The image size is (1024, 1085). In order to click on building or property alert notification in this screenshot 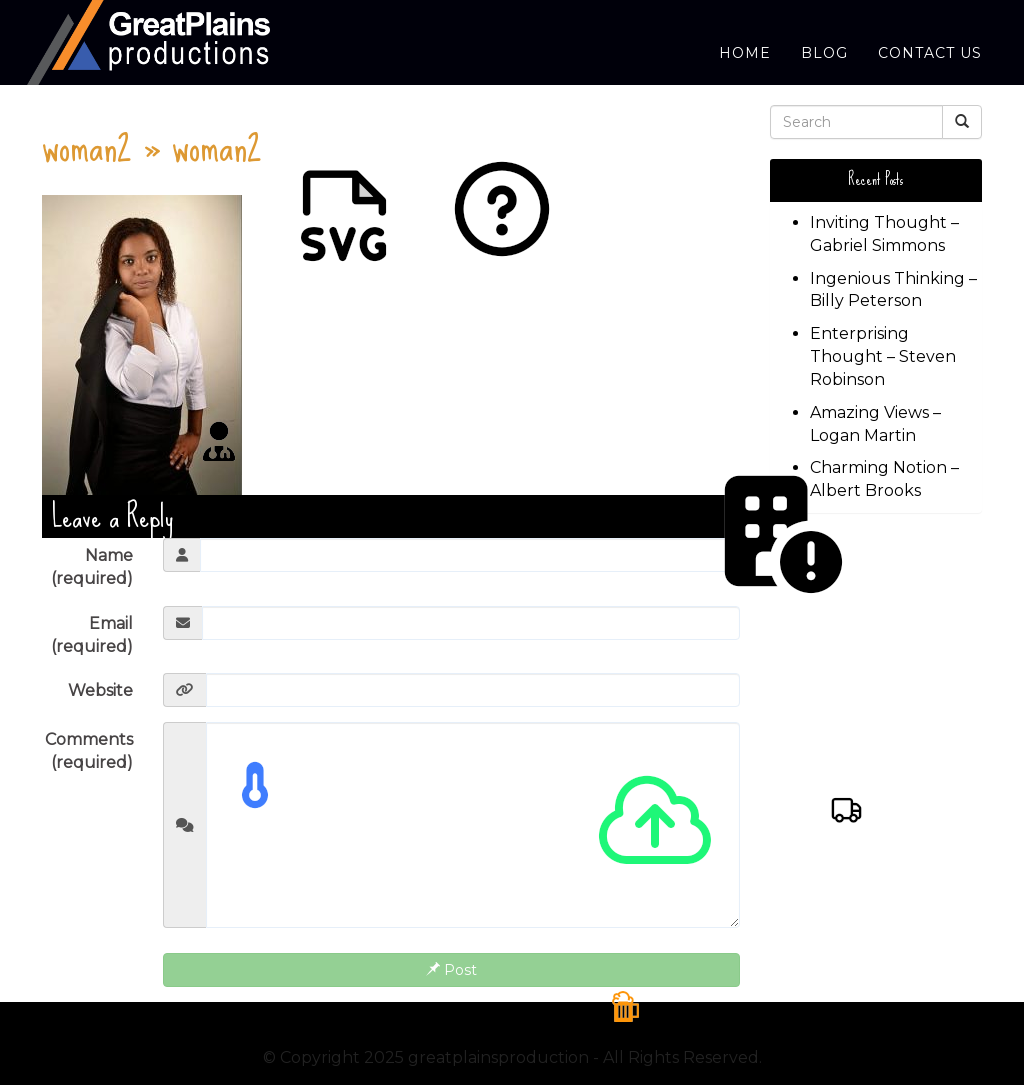, I will do `click(780, 531)`.